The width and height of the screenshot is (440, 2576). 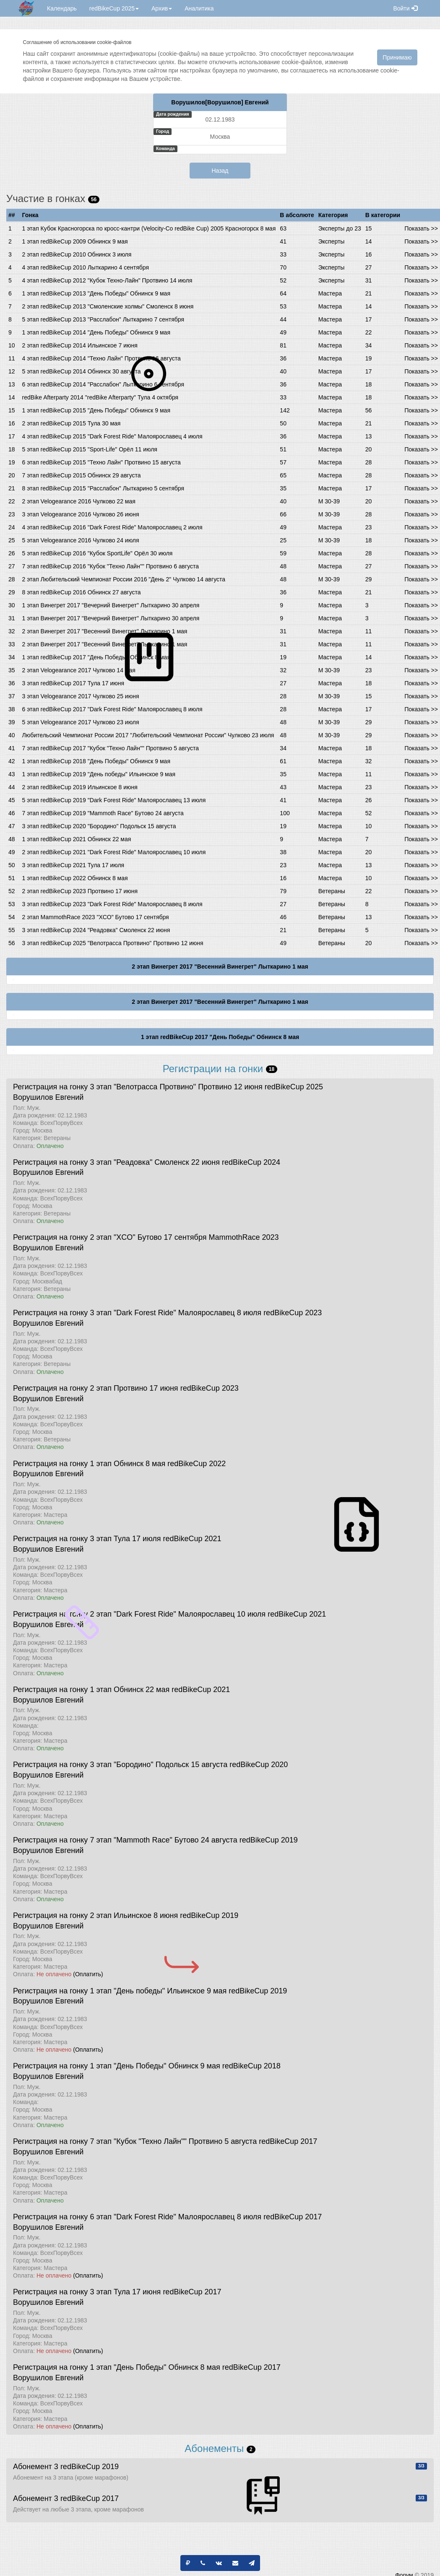 I want to click on view or open a JSON file, so click(x=357, y=1524).